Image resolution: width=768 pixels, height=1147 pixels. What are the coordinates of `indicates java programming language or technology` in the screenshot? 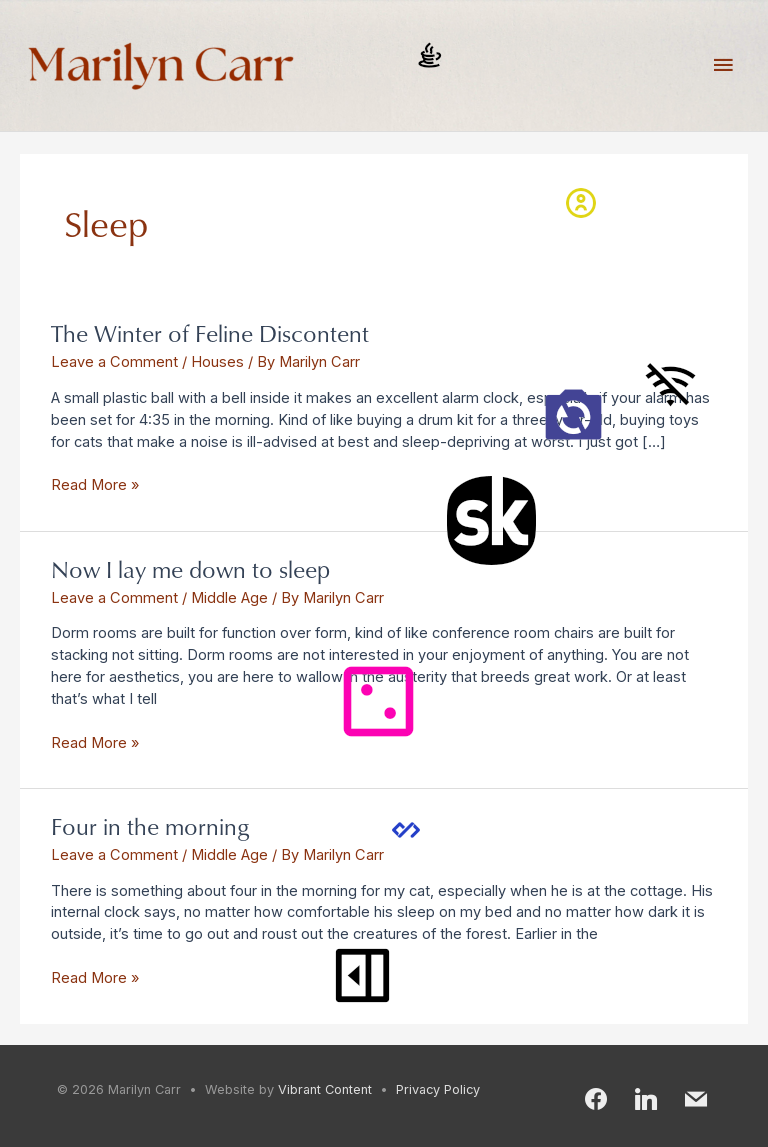 It's located at (430, 56).